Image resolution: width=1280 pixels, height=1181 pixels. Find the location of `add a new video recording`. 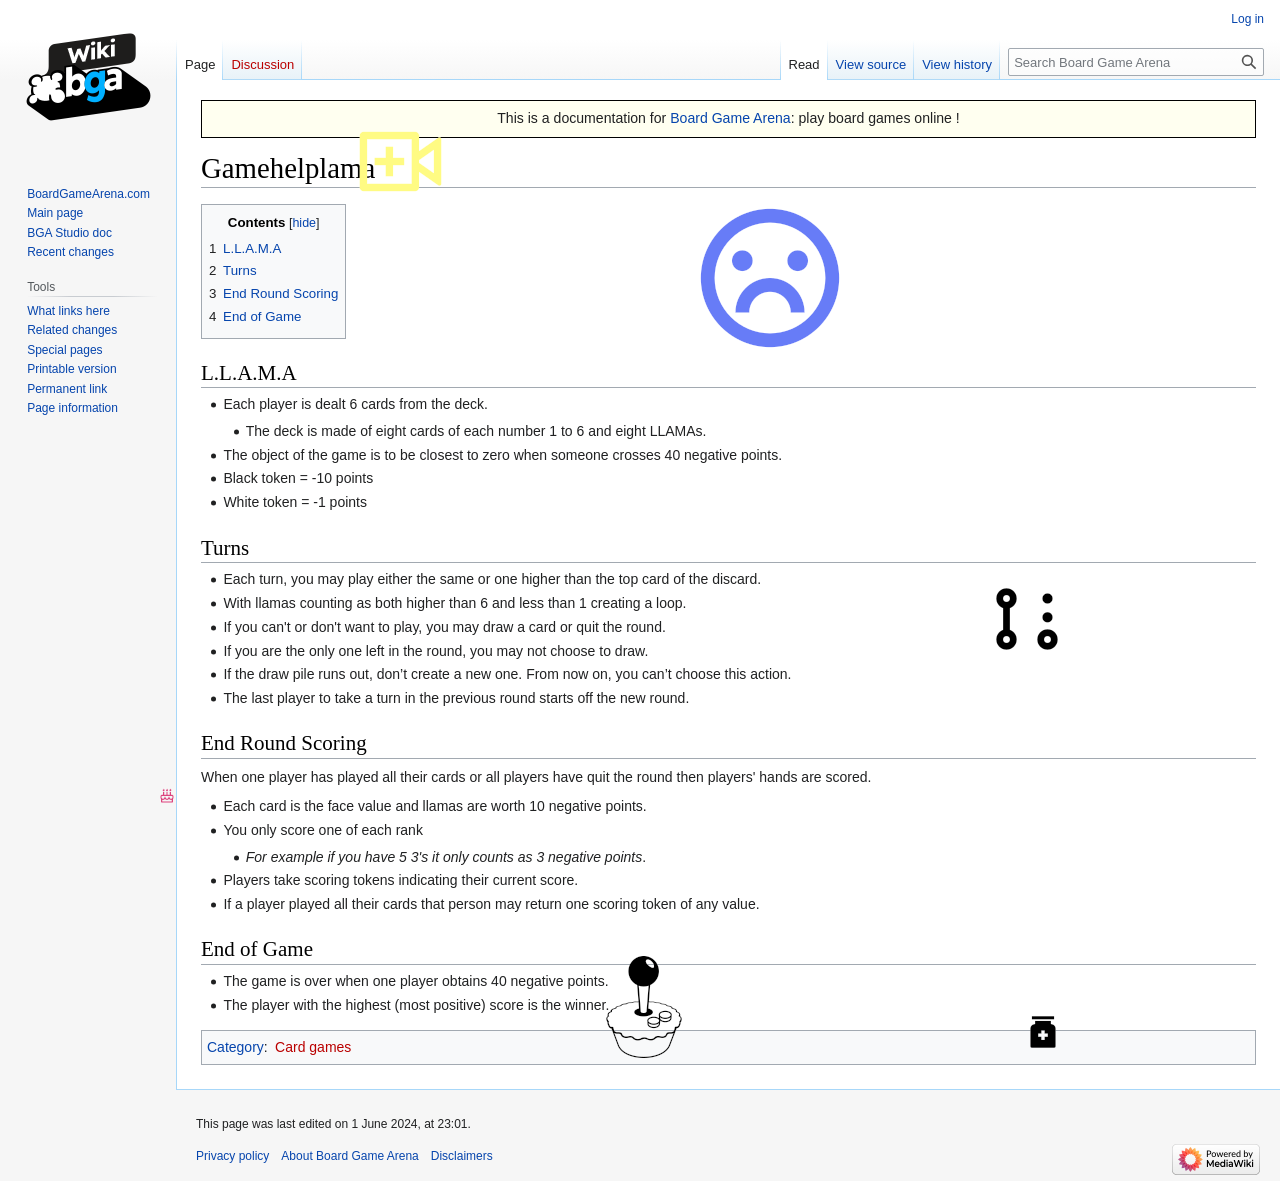

add a new video recording is located at coordinates (400, 161).